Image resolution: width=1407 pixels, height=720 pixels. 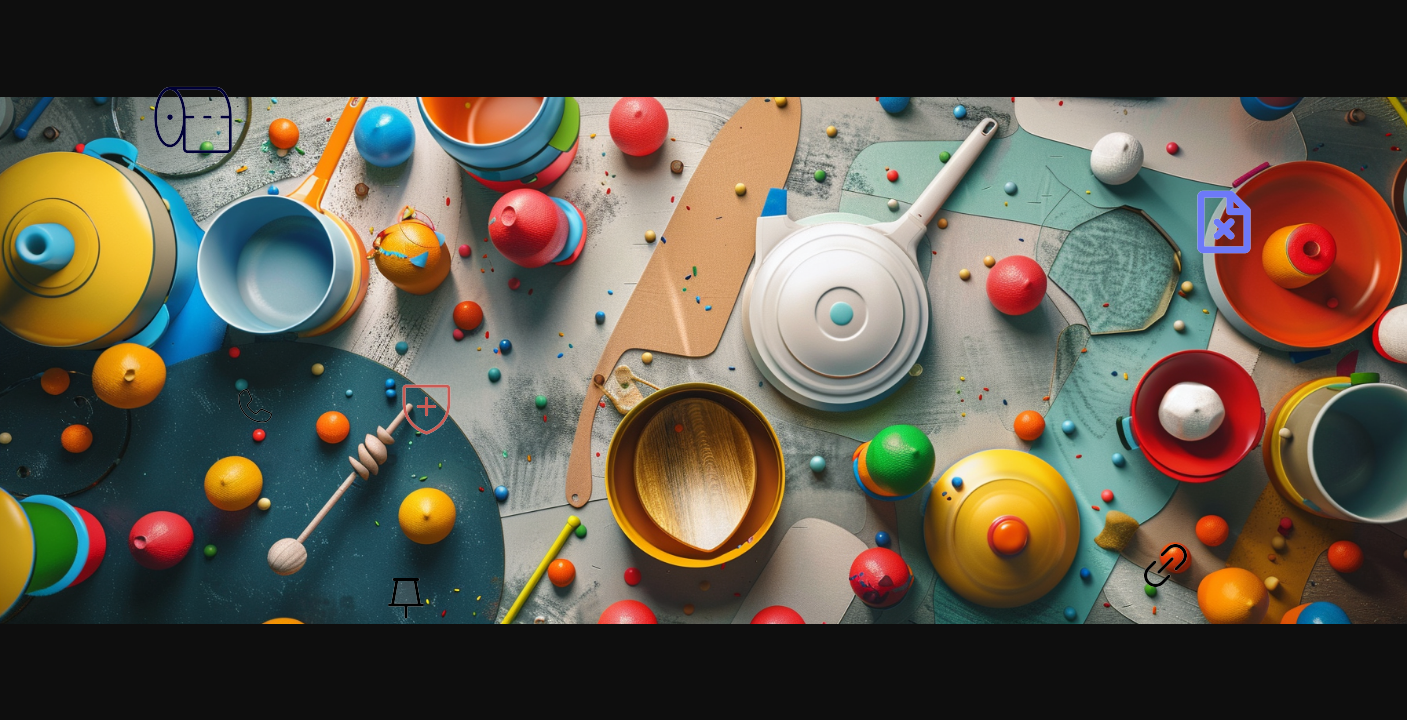 I want to click on add new security protection, so click(x=426, y=406).